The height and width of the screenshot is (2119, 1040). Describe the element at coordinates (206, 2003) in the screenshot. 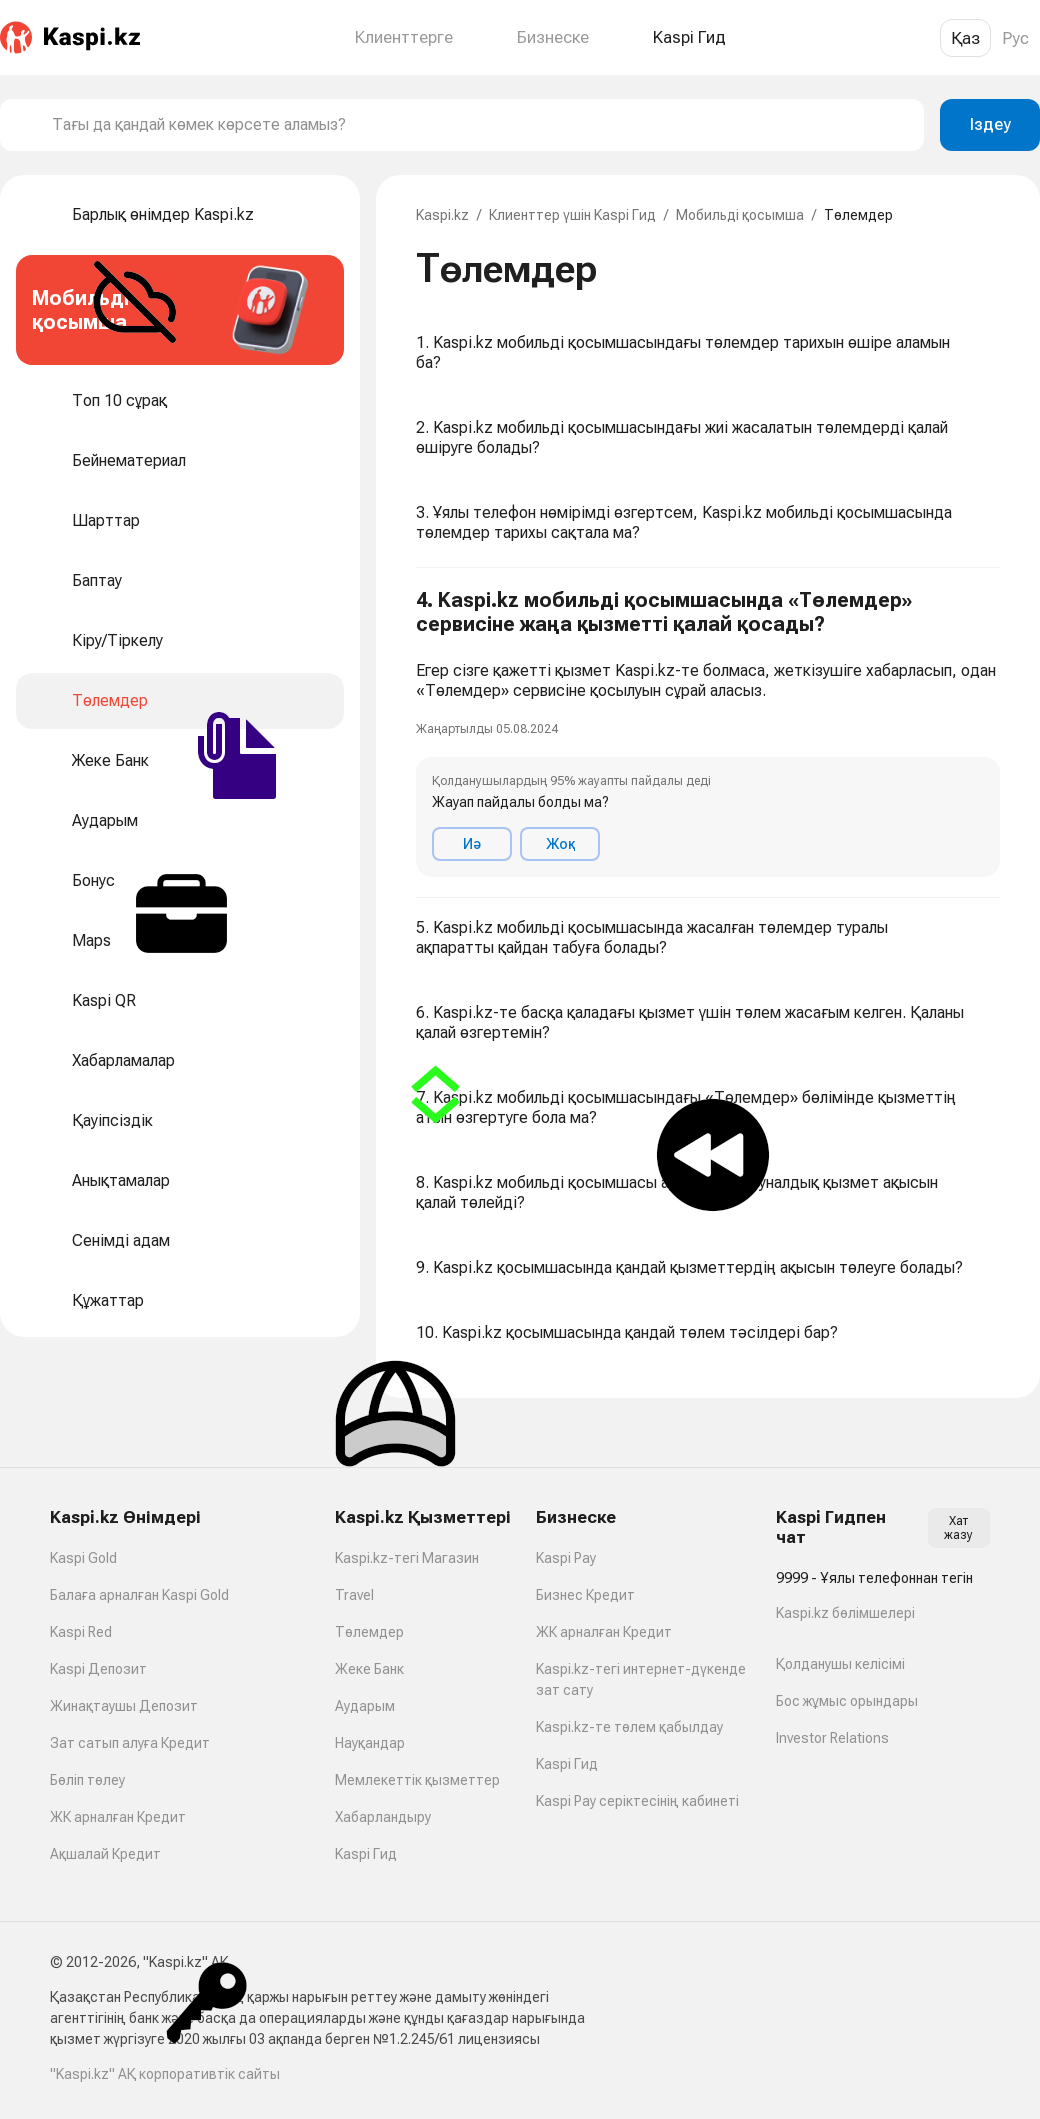

I see `access security or password settings` at that location.